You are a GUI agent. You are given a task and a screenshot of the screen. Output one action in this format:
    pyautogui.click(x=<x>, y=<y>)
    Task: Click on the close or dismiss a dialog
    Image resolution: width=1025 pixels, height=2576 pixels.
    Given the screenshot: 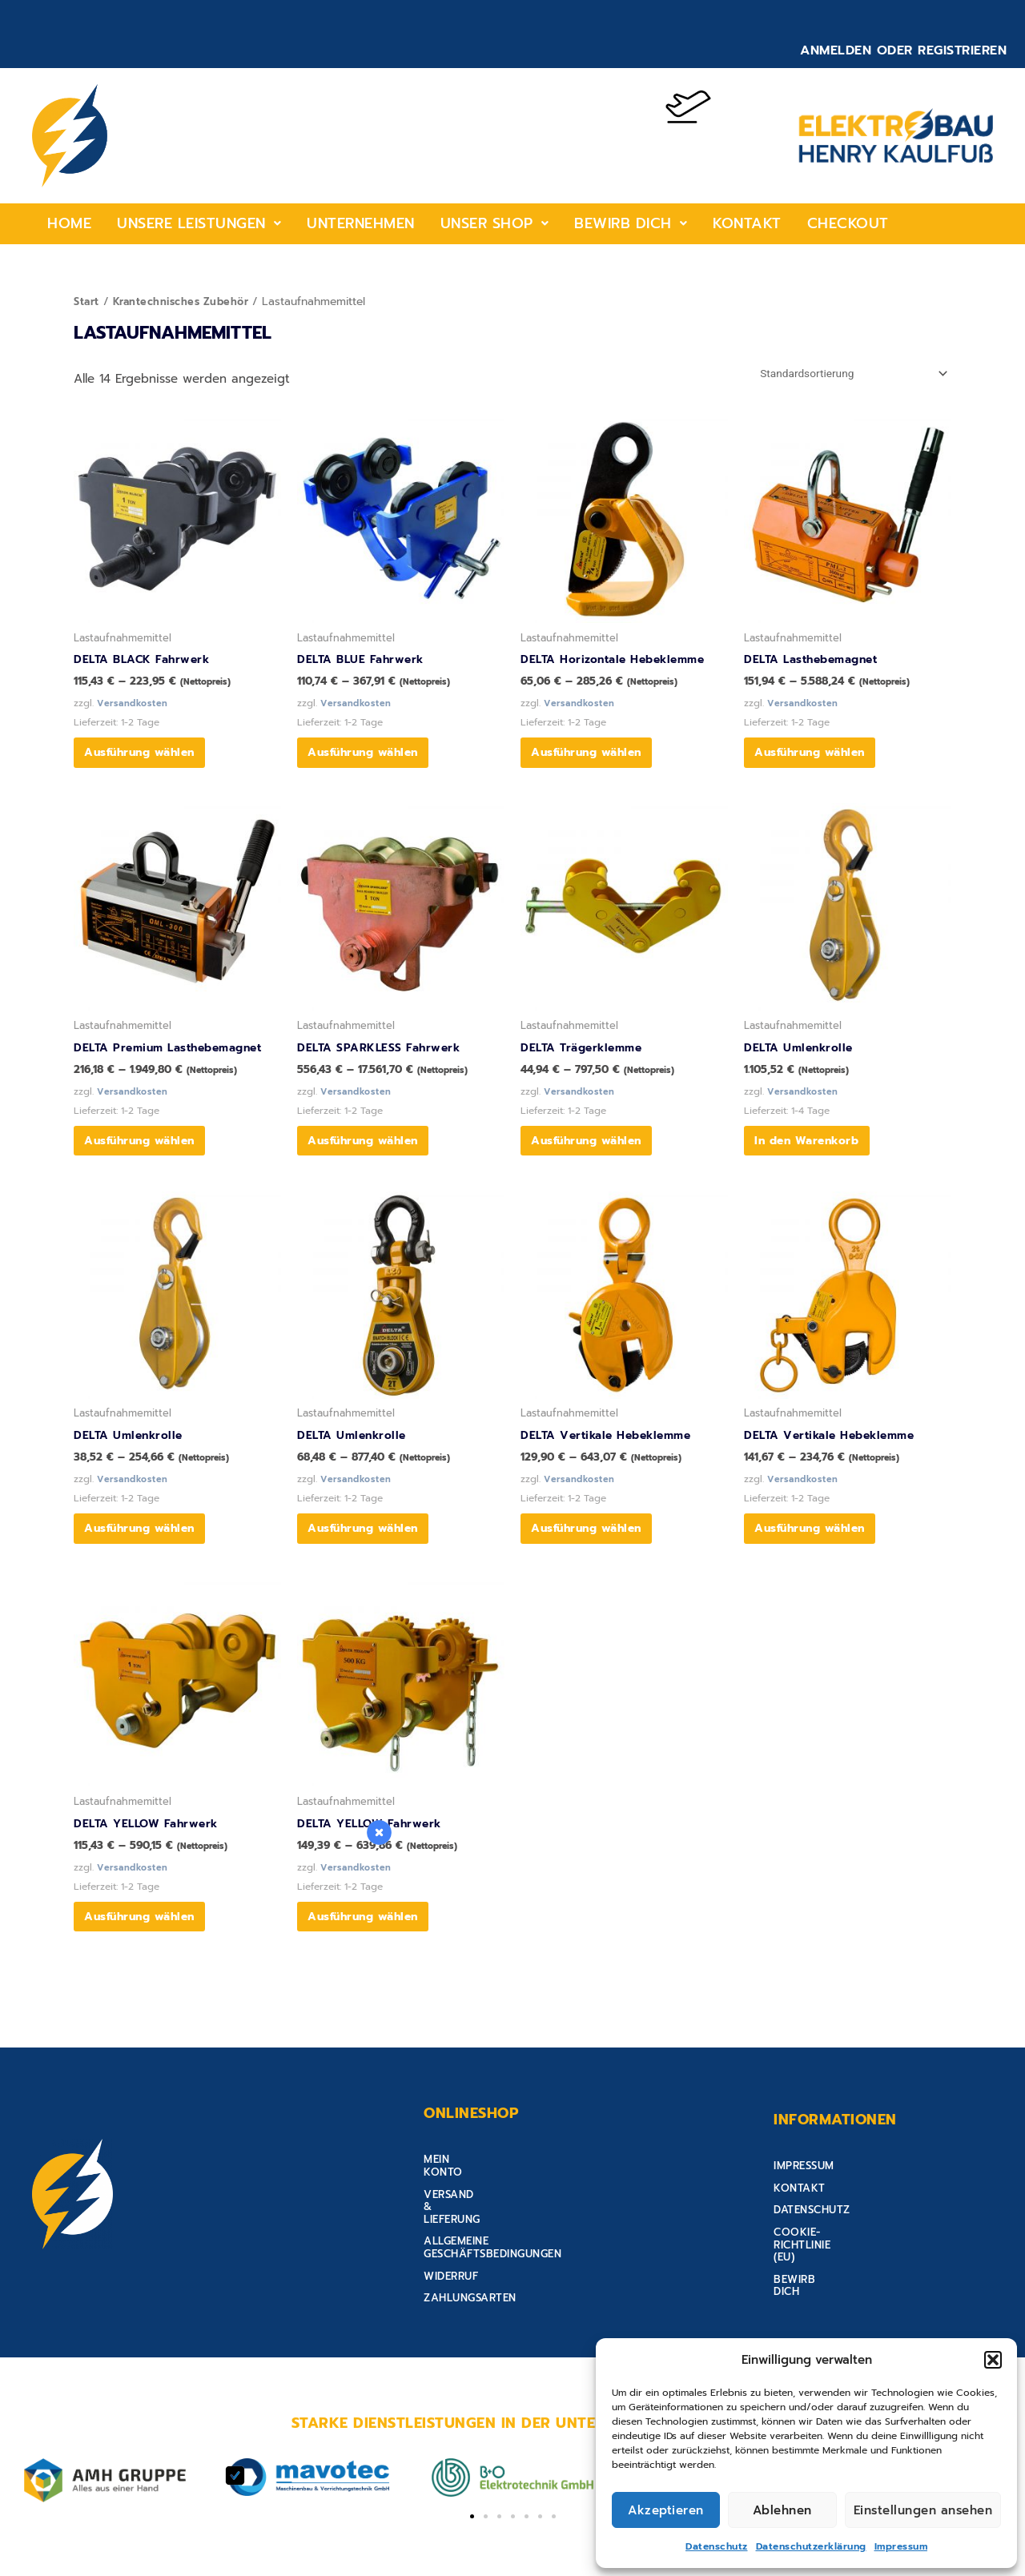 What is the action you would take?
    pyautogui.click(x=379, y=1832)
    